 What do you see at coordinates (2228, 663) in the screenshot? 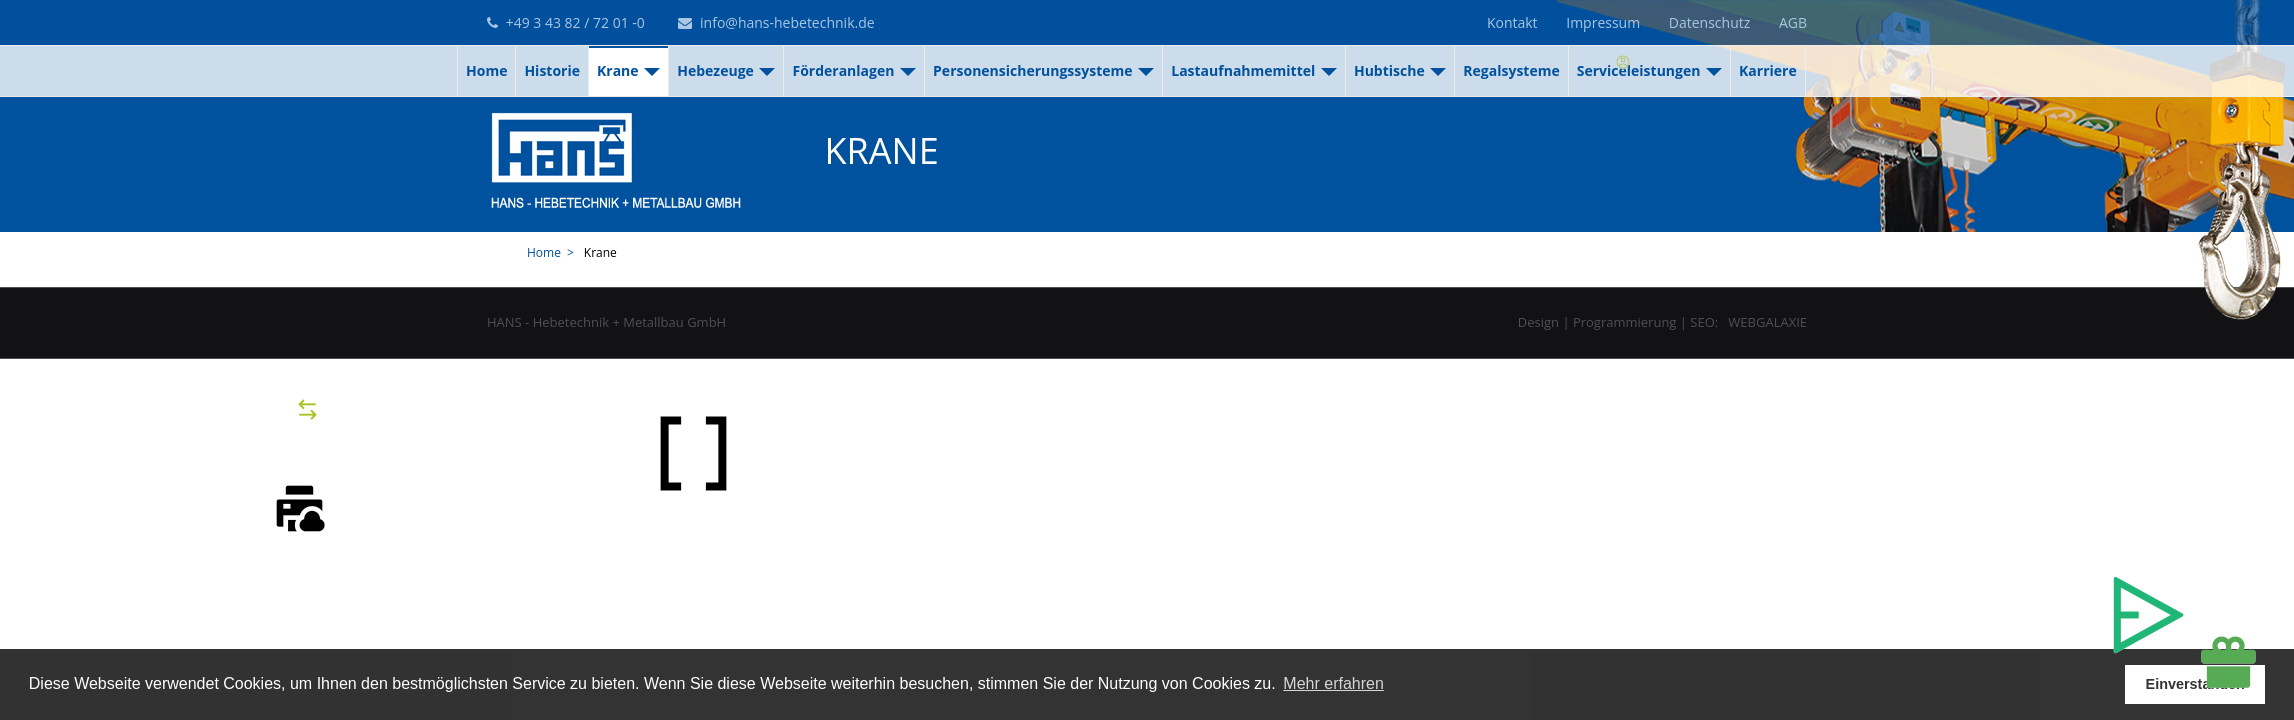
I see `view gifts or rewards` at bounding box center [2228, 663].